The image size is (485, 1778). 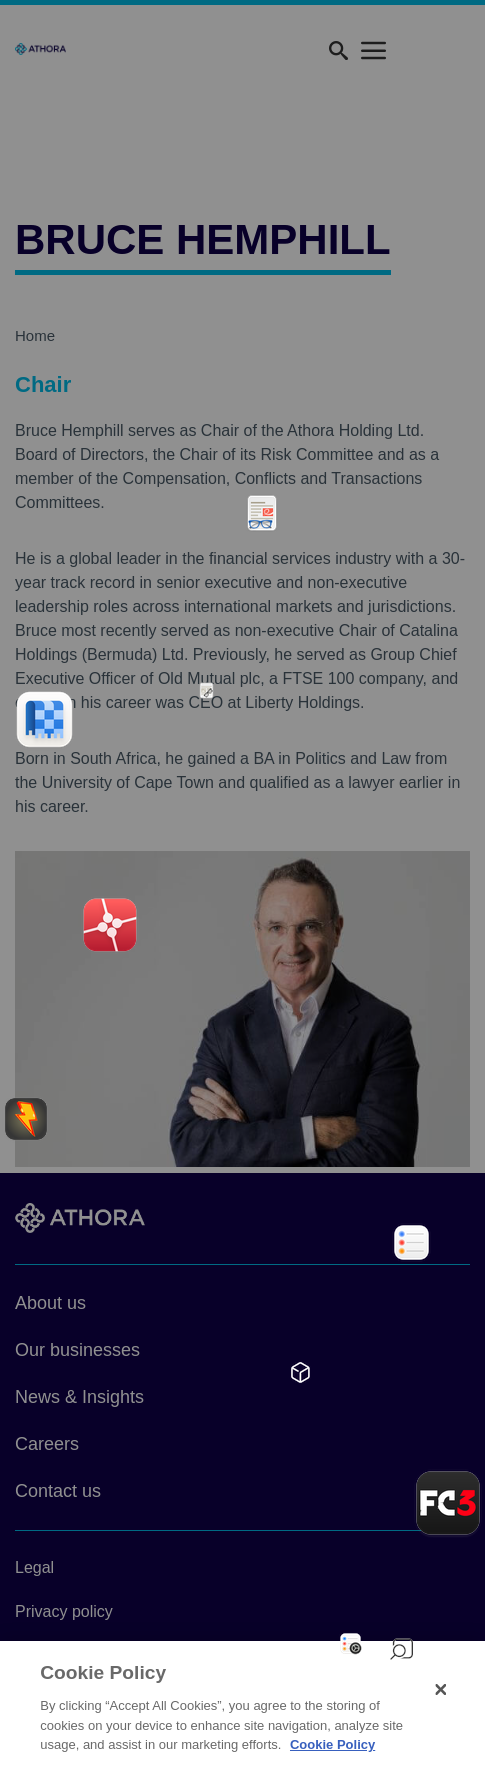 I want to click on open rygel media server application, so click(x=110, y=925).